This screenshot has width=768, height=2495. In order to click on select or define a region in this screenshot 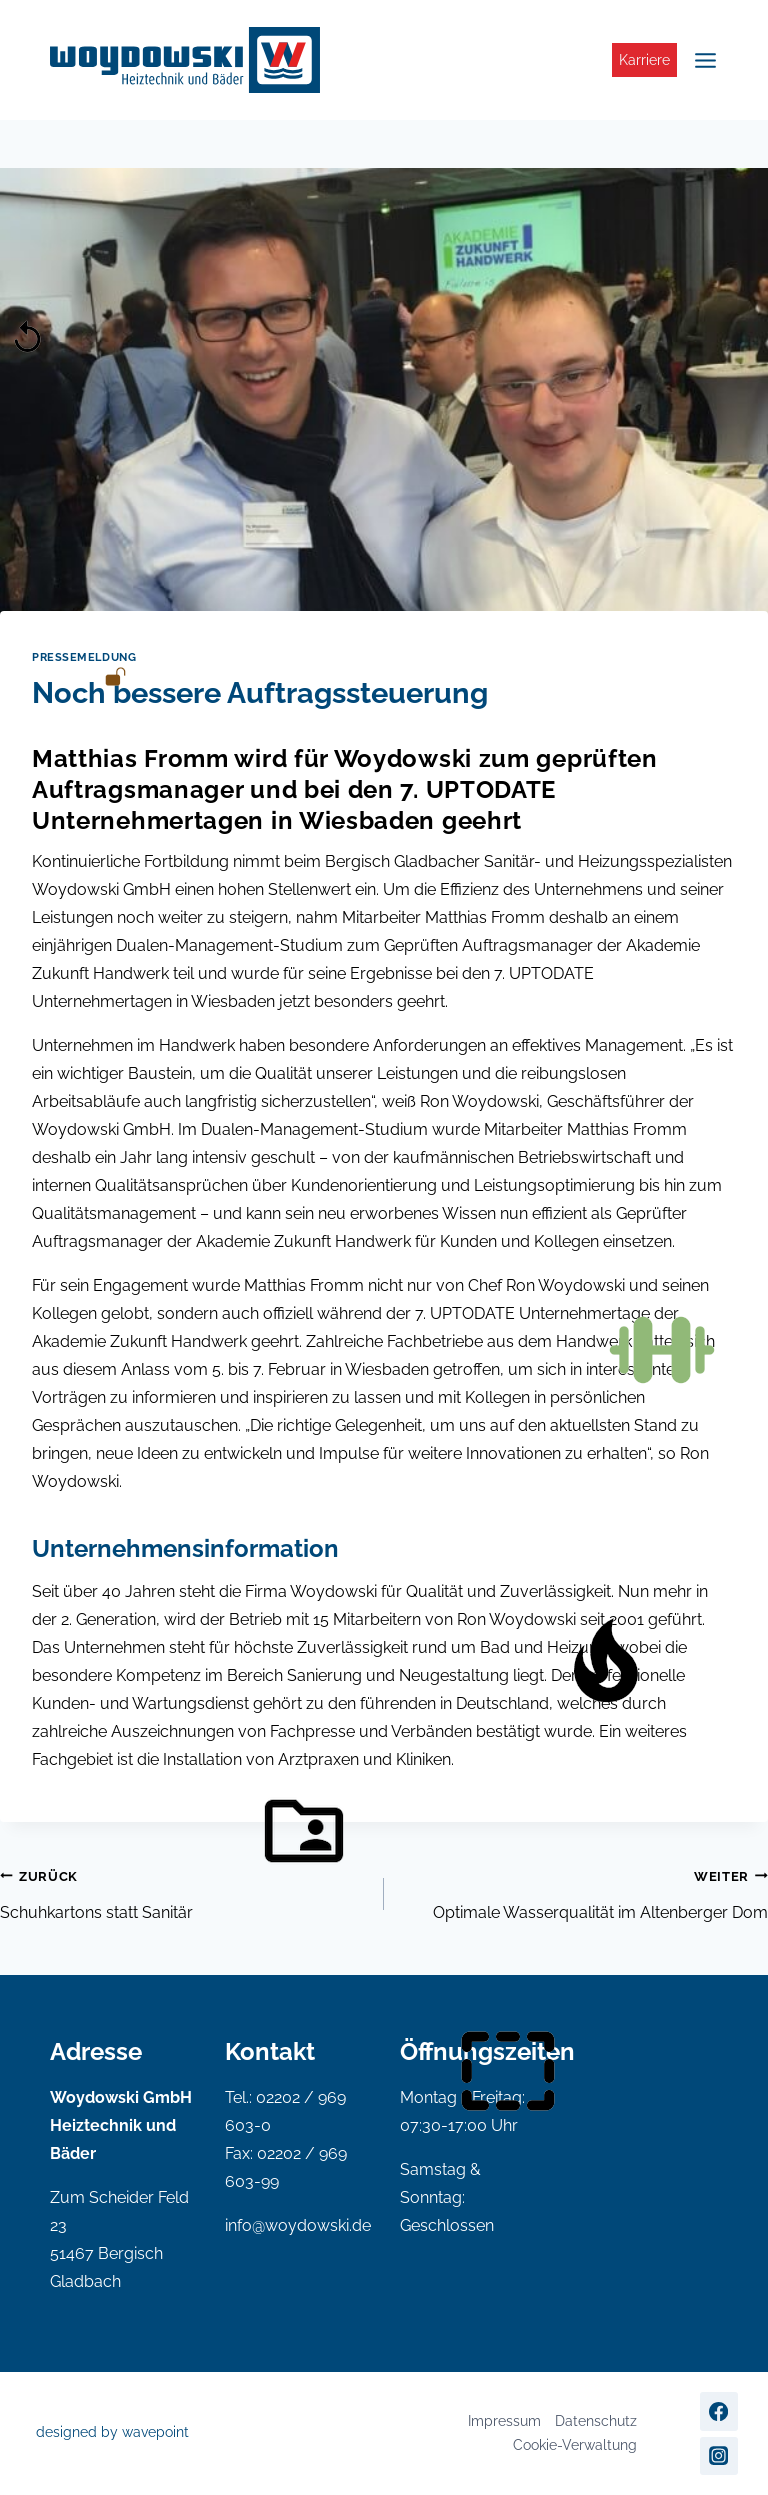, I will do `click(508, 2071)`.